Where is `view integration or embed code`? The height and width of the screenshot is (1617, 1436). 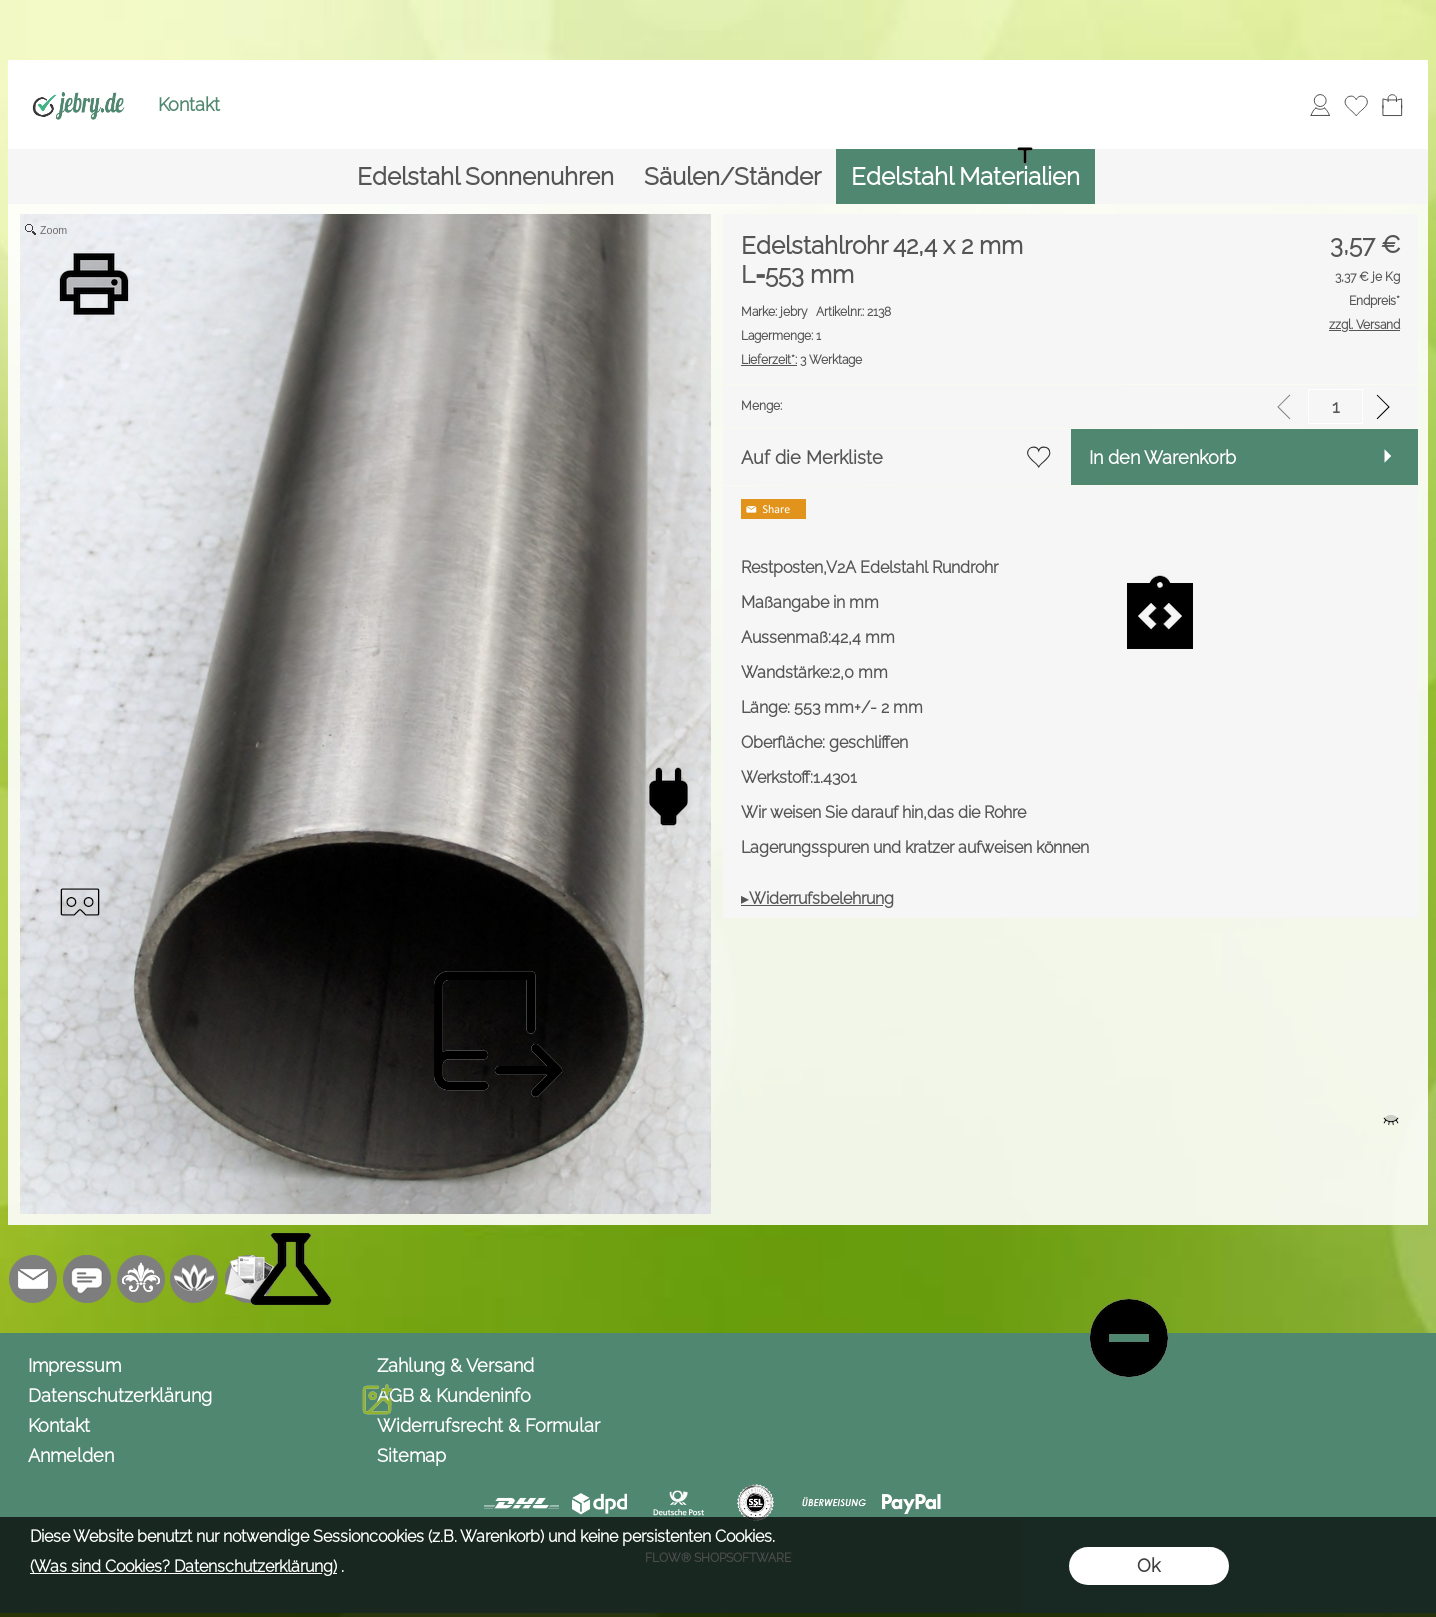 view integration or embed code is located at coordinates (1160, 616).